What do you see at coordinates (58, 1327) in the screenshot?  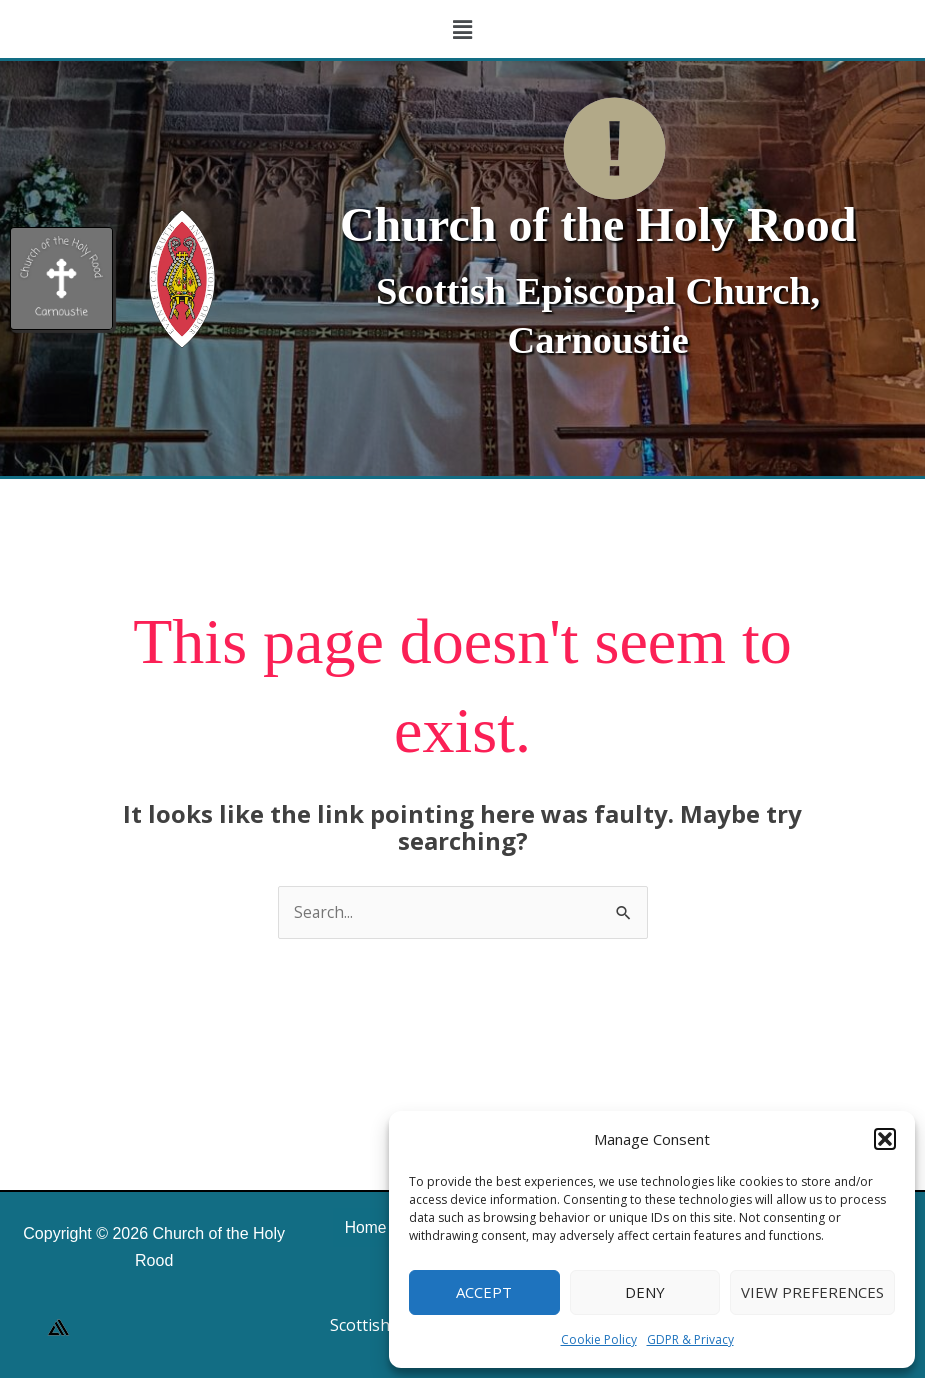 I see `AWS Amplify logo` at bounding box center [58, 1327].